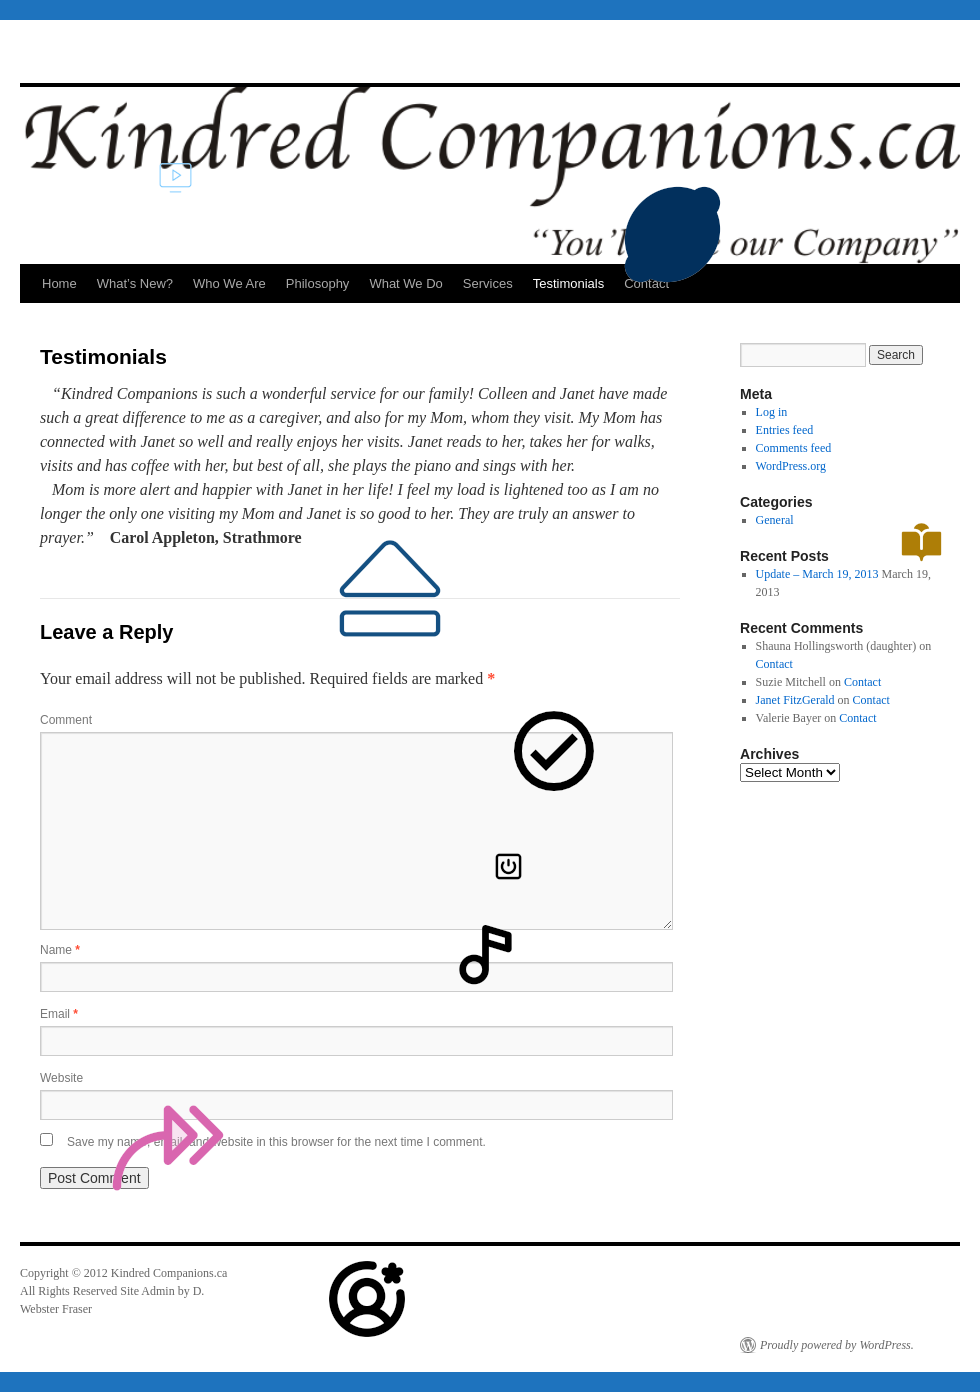 This screenshot has width=980, height=1392. I want to click on indicates a completed or successful action, so click(554, 751).